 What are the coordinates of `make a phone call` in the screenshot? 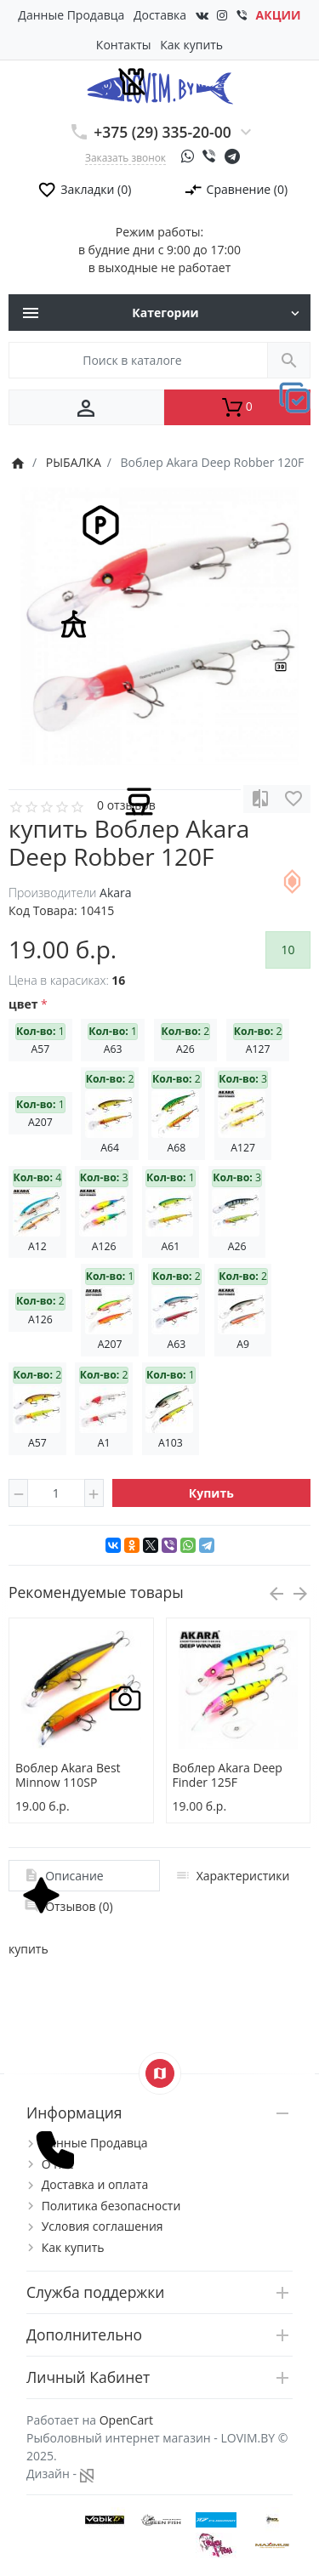 It's located at (56, 2149).